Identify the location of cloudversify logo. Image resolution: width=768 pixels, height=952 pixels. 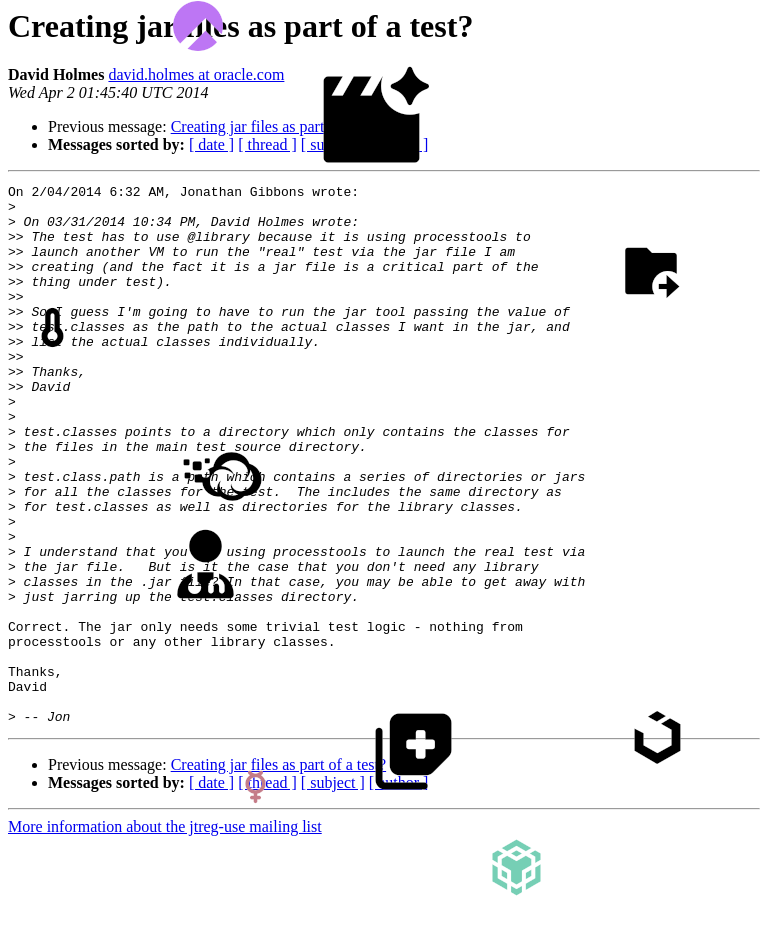
(222, 476).